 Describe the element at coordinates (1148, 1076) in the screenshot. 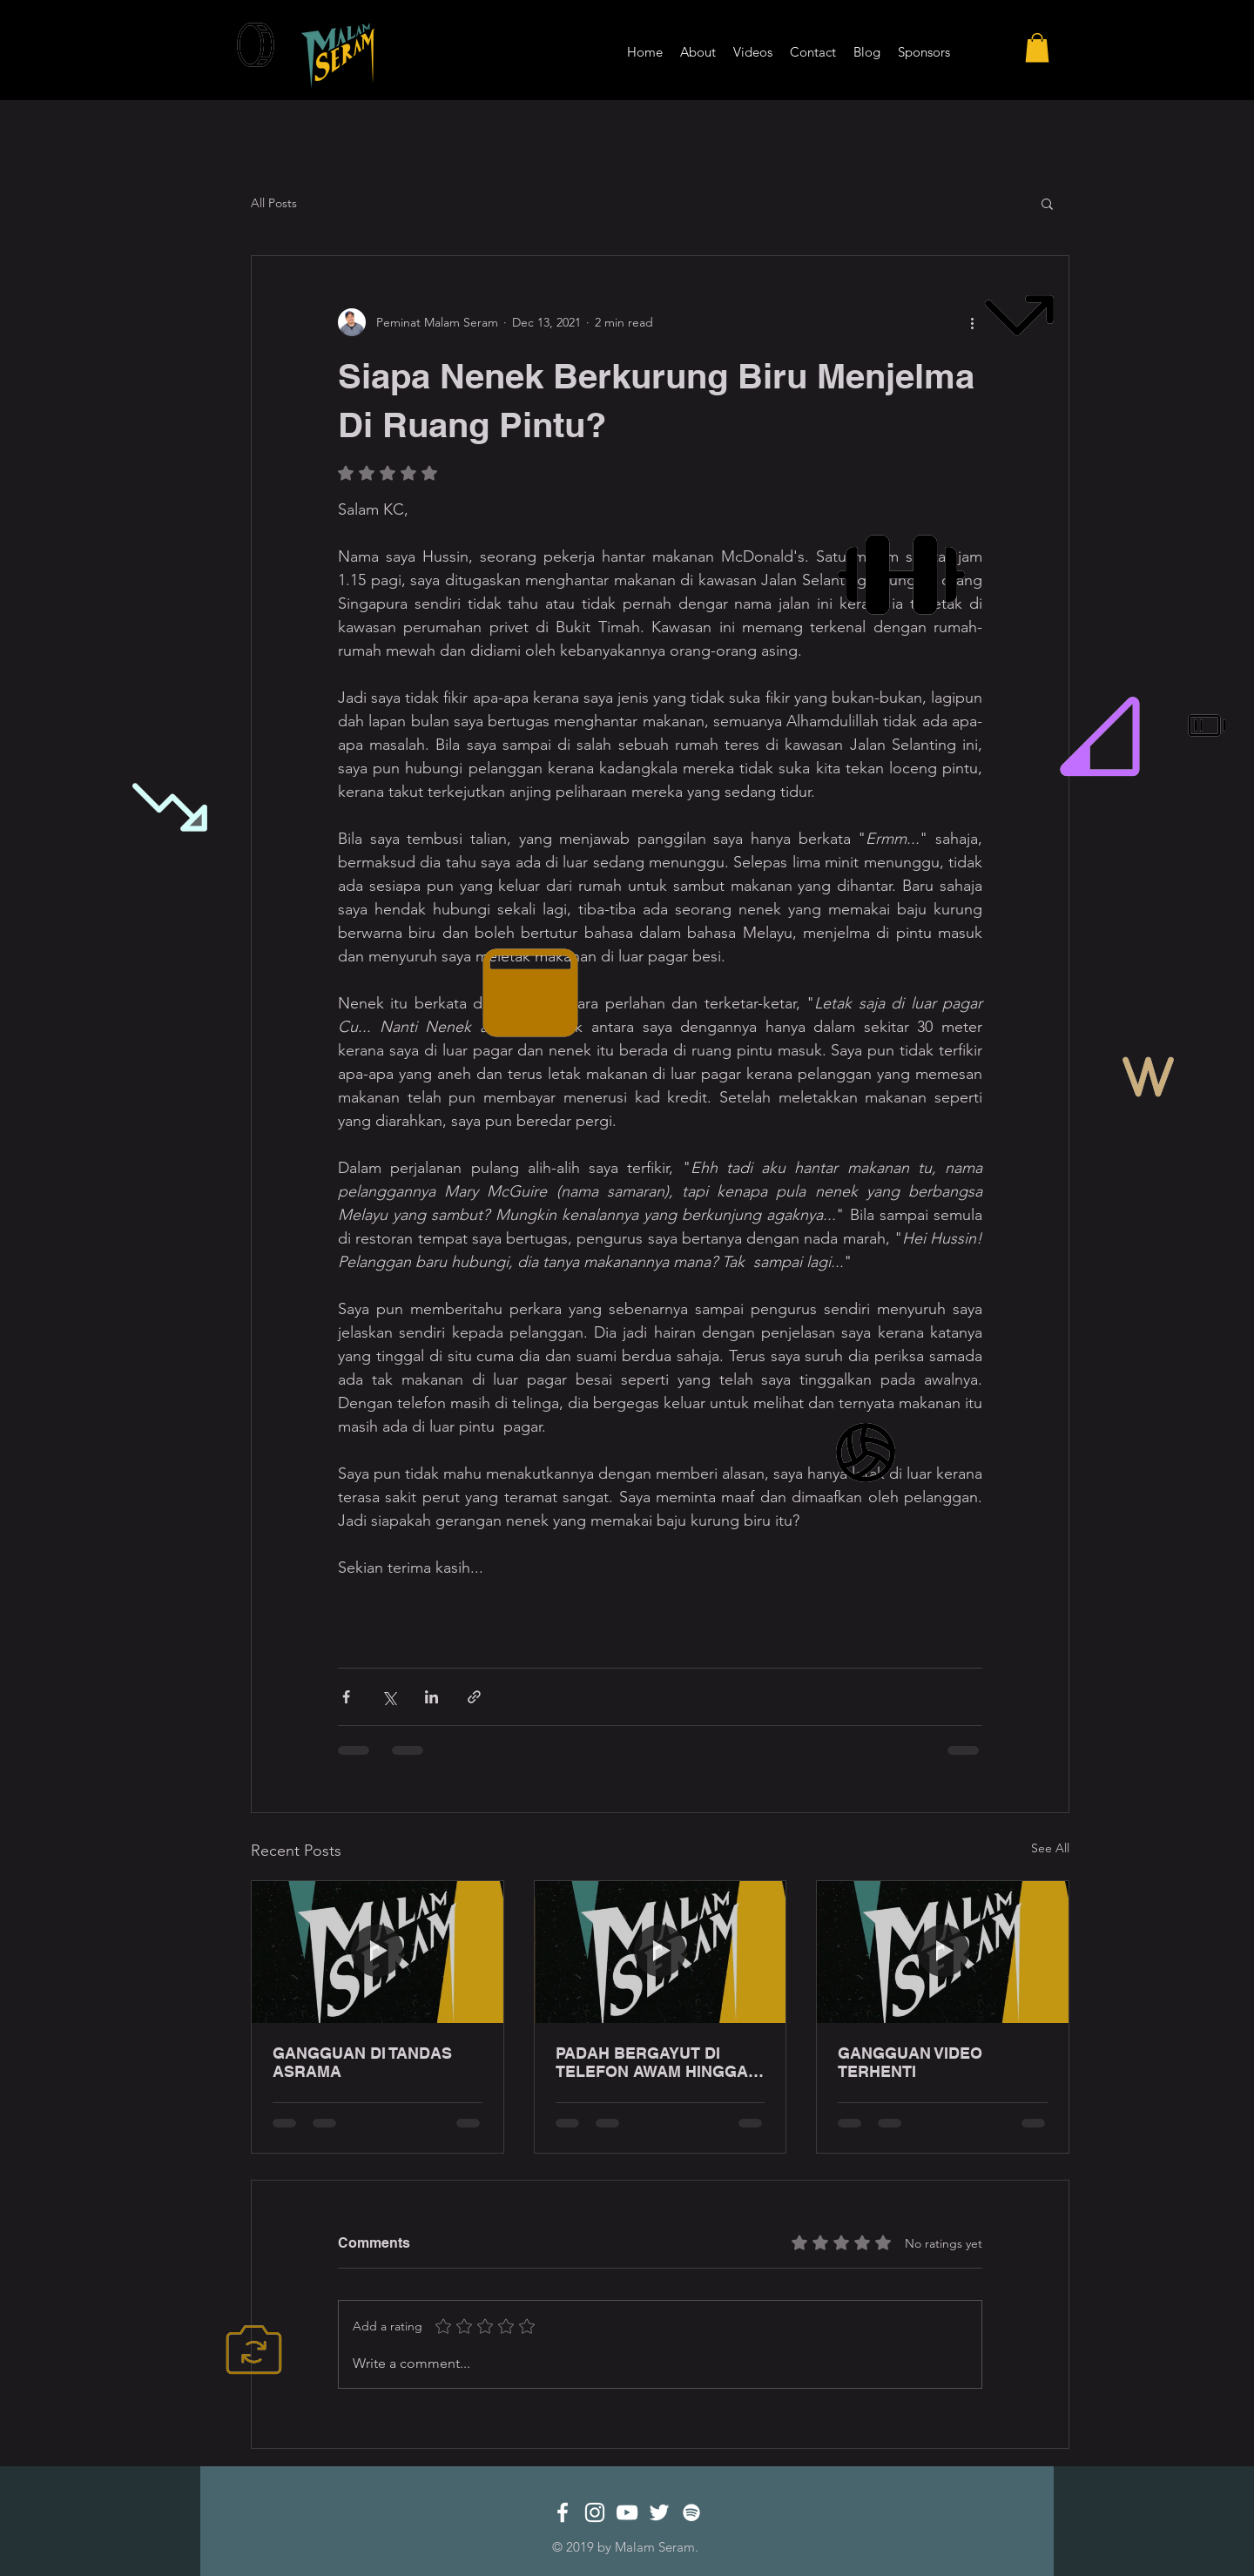

I see `represents the letter "w" in text or keyboard input` at that location.